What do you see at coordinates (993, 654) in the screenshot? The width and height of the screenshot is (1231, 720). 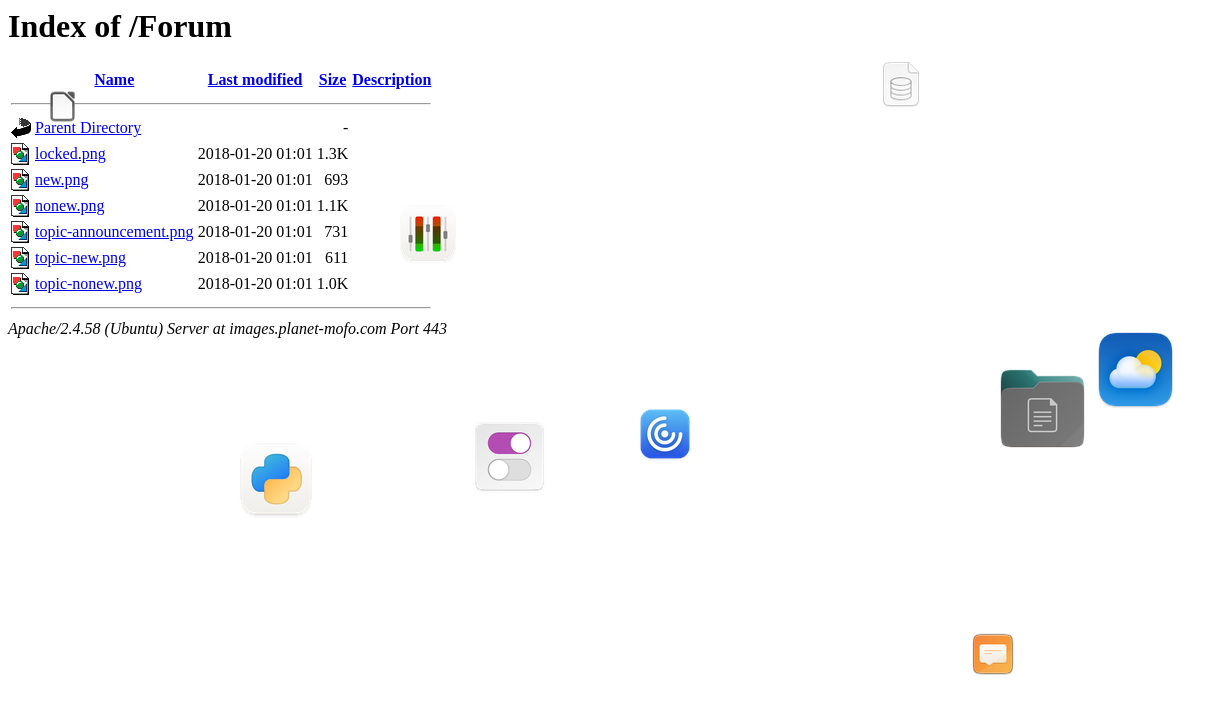 I see `open chatty messaging app` at bounding box center [993, 654].